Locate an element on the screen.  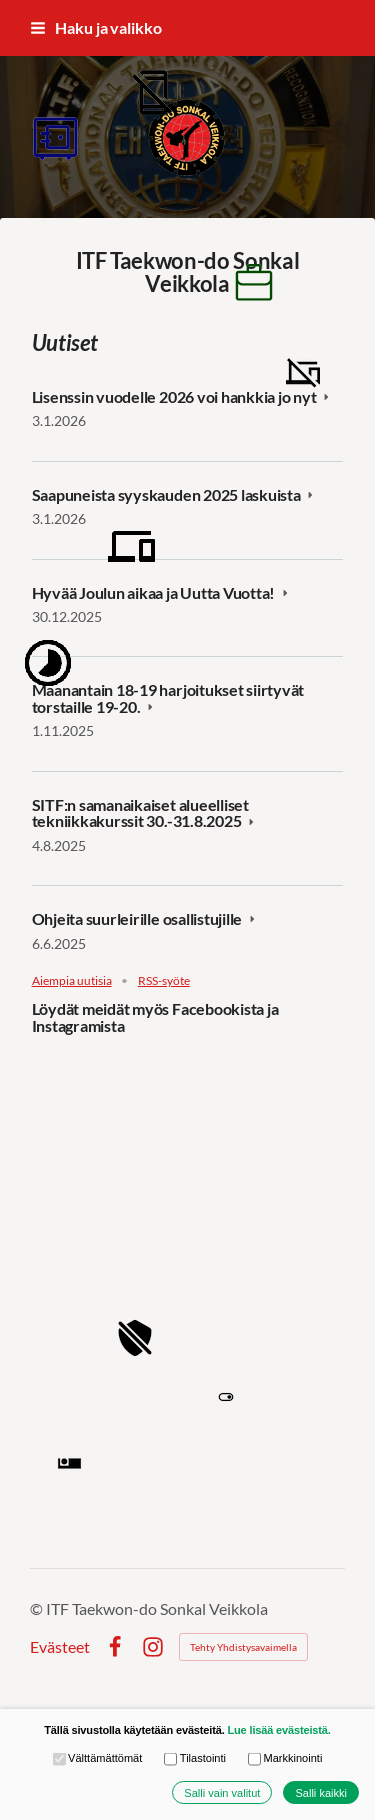
access fiscal host settings is located at coordinates (55, 139).